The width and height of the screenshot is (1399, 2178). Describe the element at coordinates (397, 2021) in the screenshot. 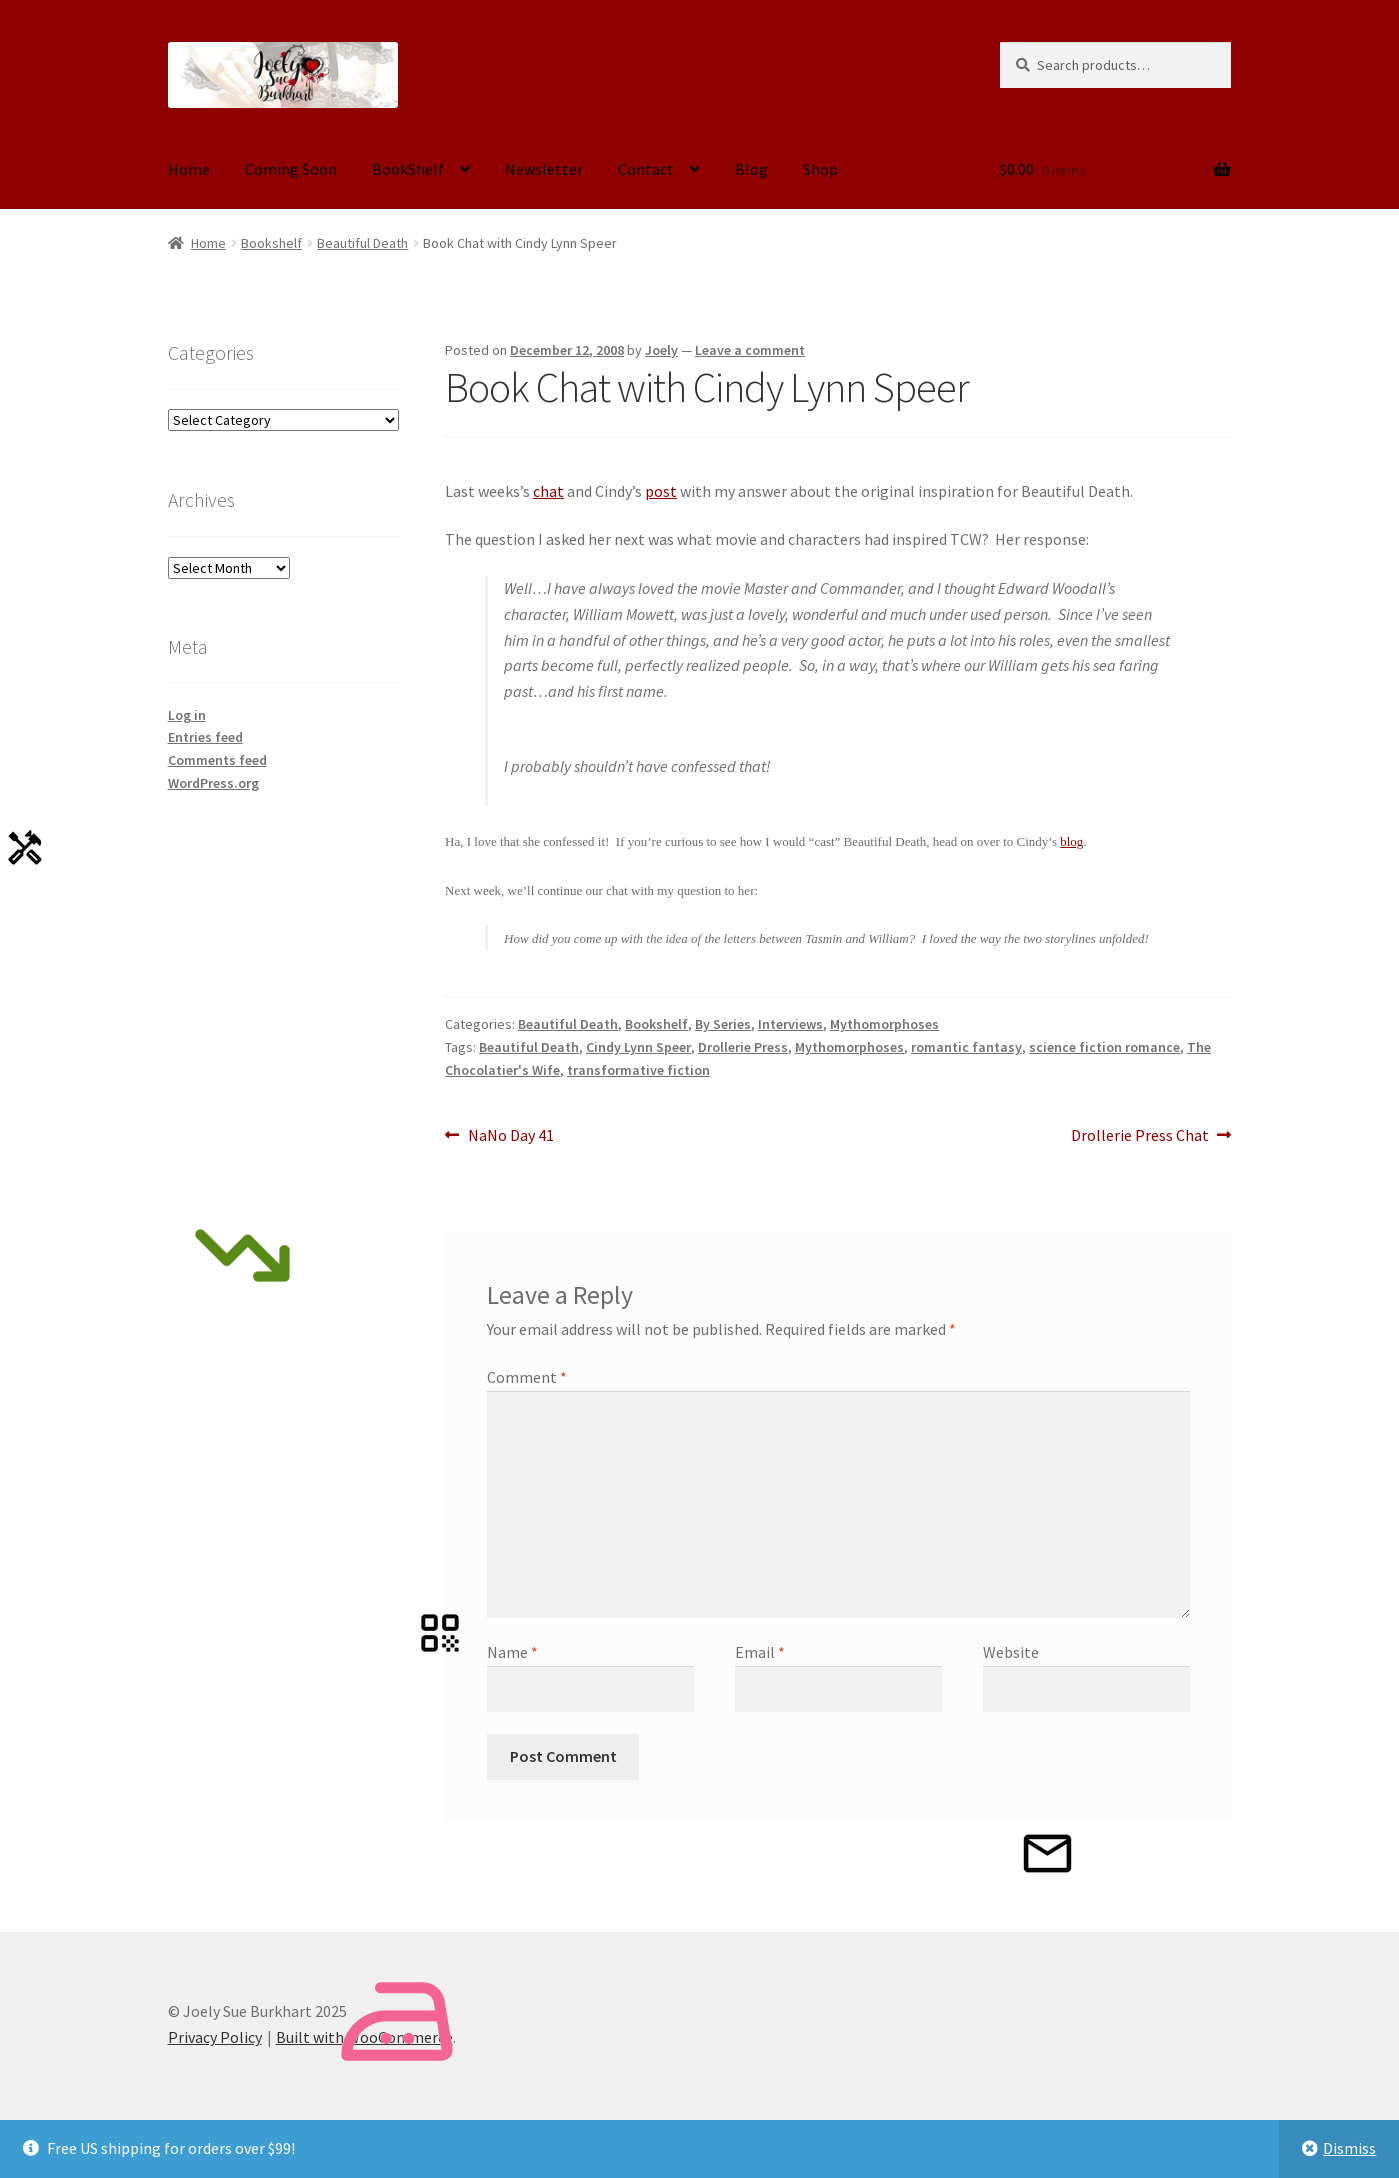

I see `iron clothing or fabric items` at that location.